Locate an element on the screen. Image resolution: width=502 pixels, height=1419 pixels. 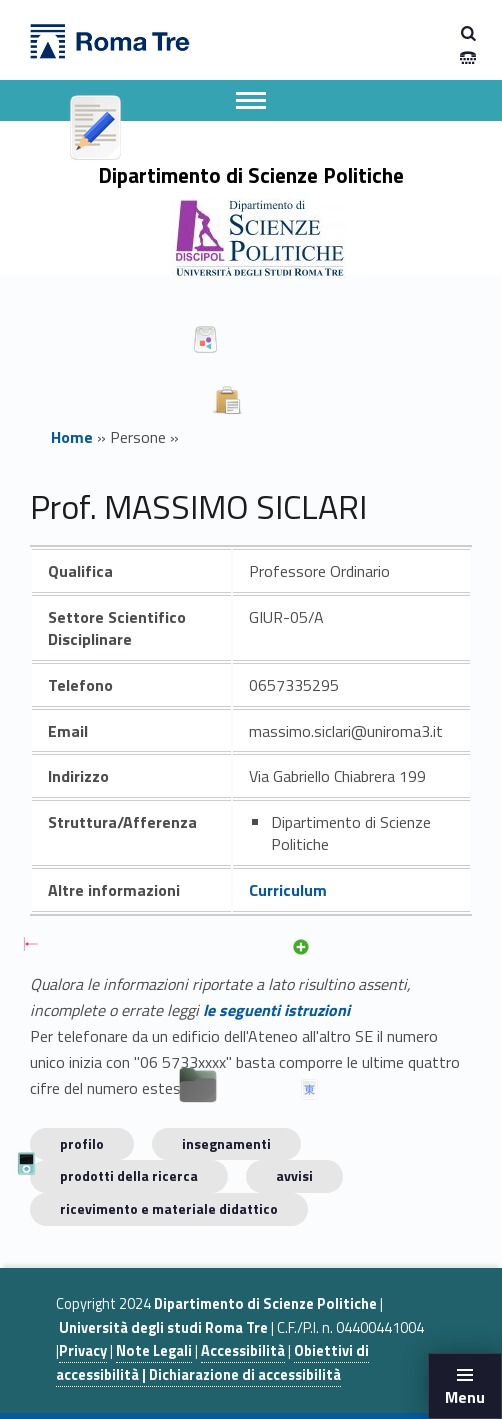
open the software center to browse and install apps is located at coordinates (205, 339).